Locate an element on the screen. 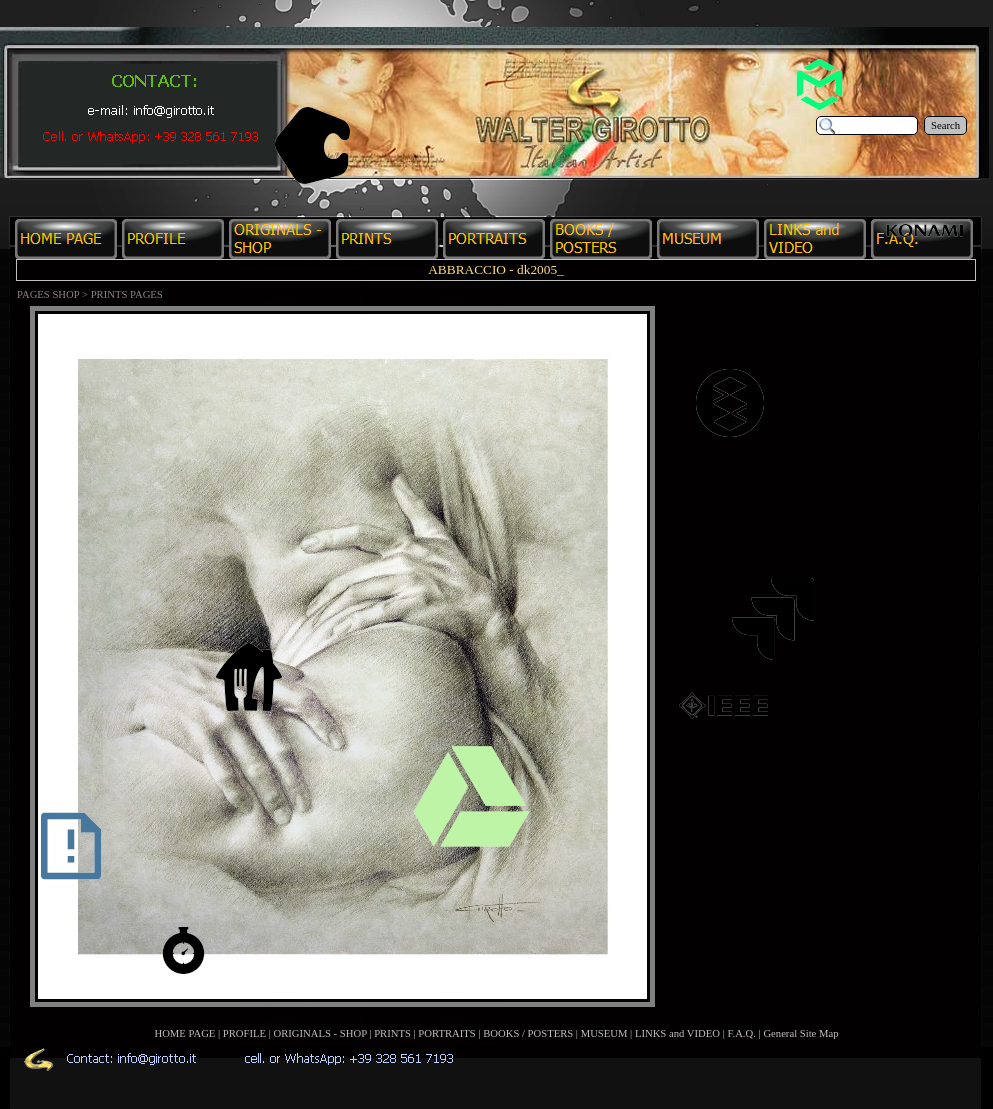 The image size is (993, 1109). open the Just Eat app is located at coordinates (249, 677).